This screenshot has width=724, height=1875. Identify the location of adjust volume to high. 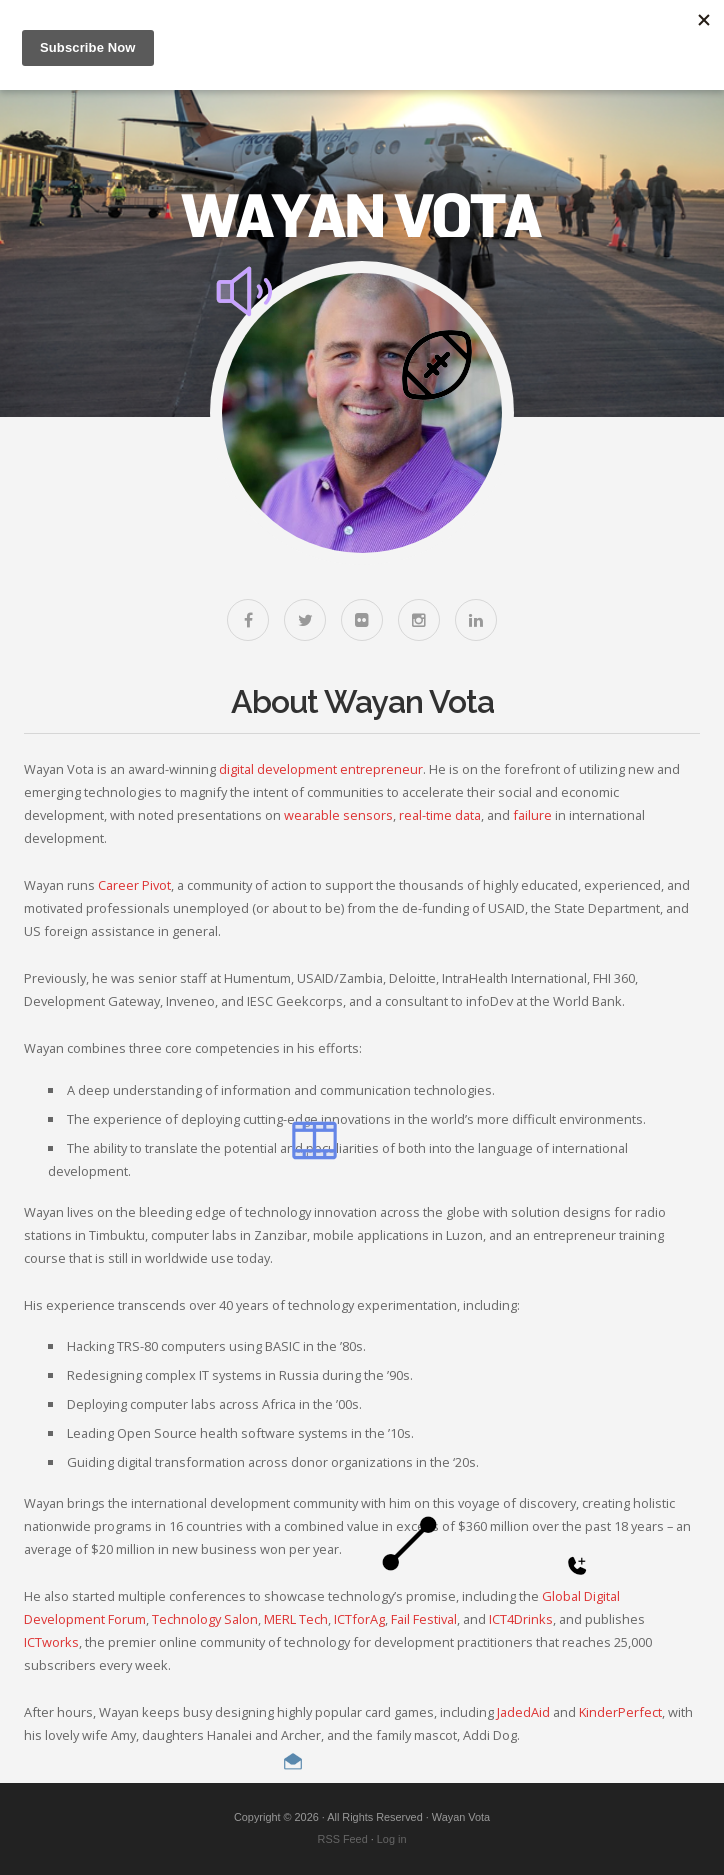
(243, 291).